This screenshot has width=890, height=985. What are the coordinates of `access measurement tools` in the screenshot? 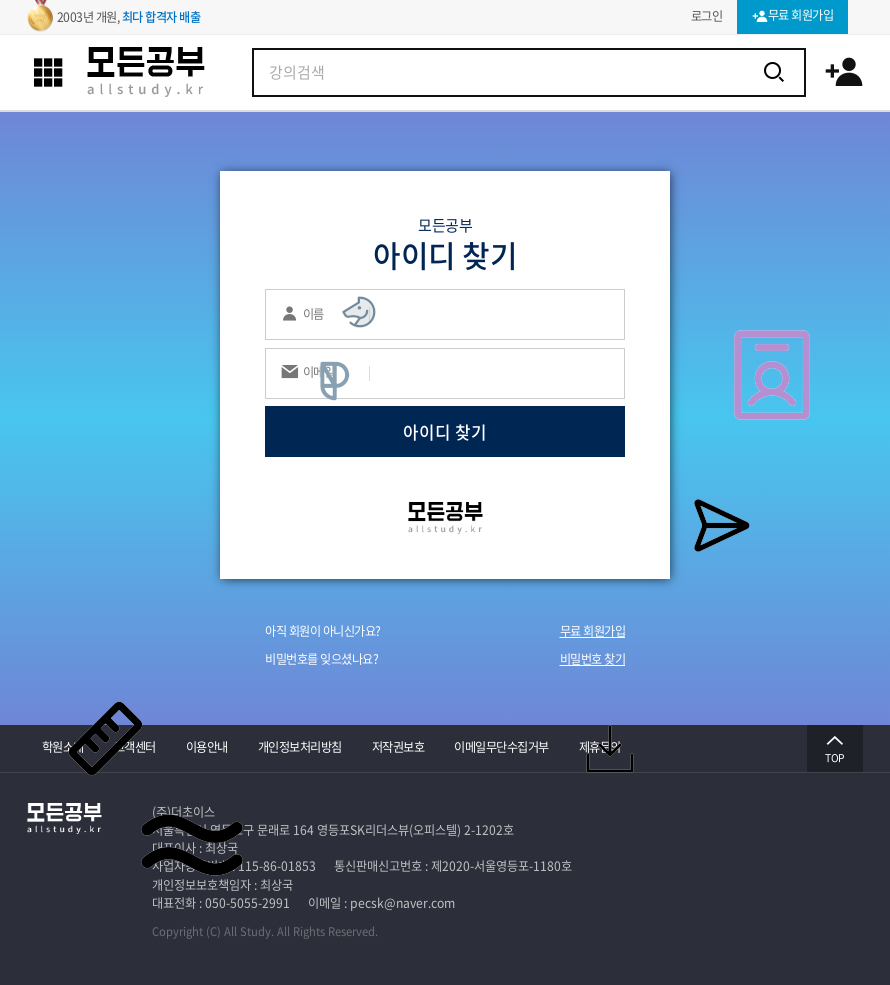 It's located at (105, 738).